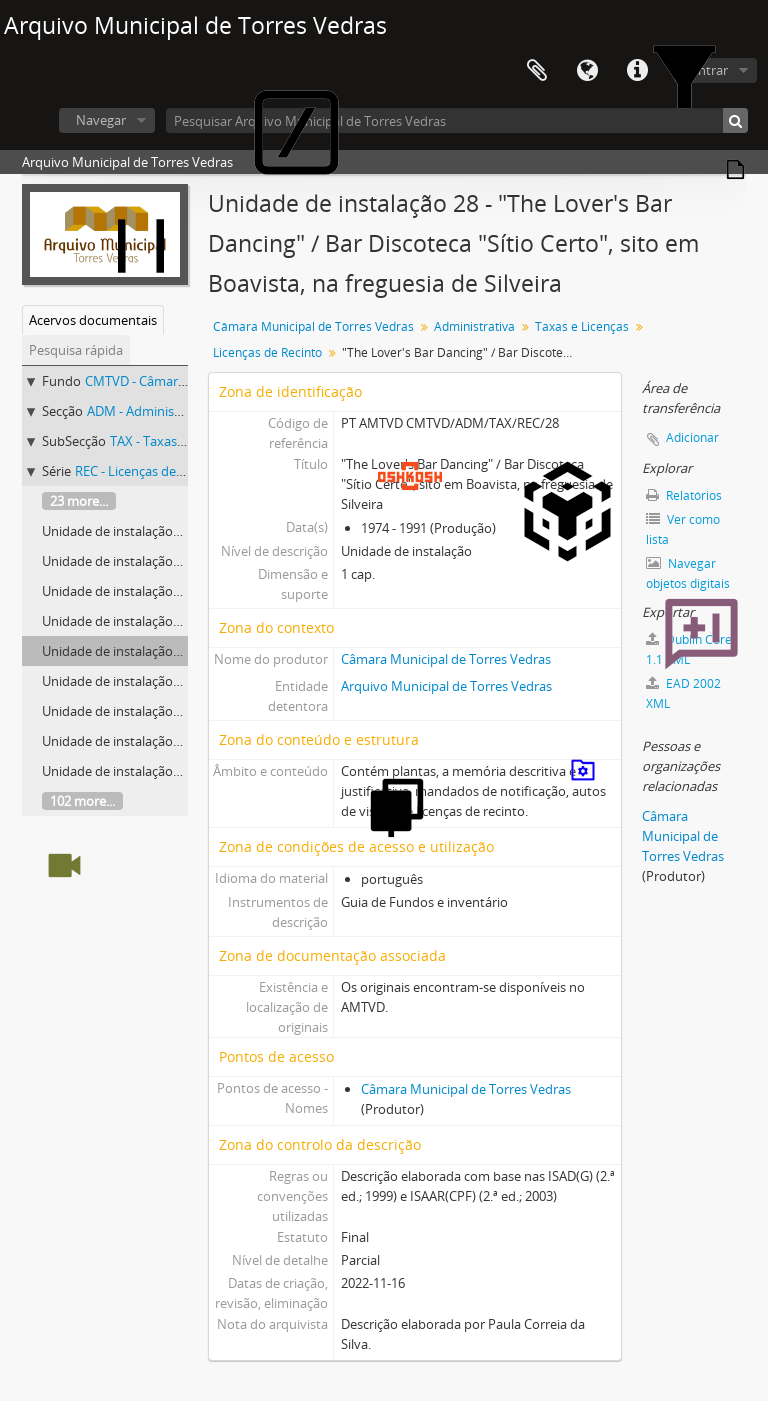  I want to click on pause media playback, so click(141, 246).